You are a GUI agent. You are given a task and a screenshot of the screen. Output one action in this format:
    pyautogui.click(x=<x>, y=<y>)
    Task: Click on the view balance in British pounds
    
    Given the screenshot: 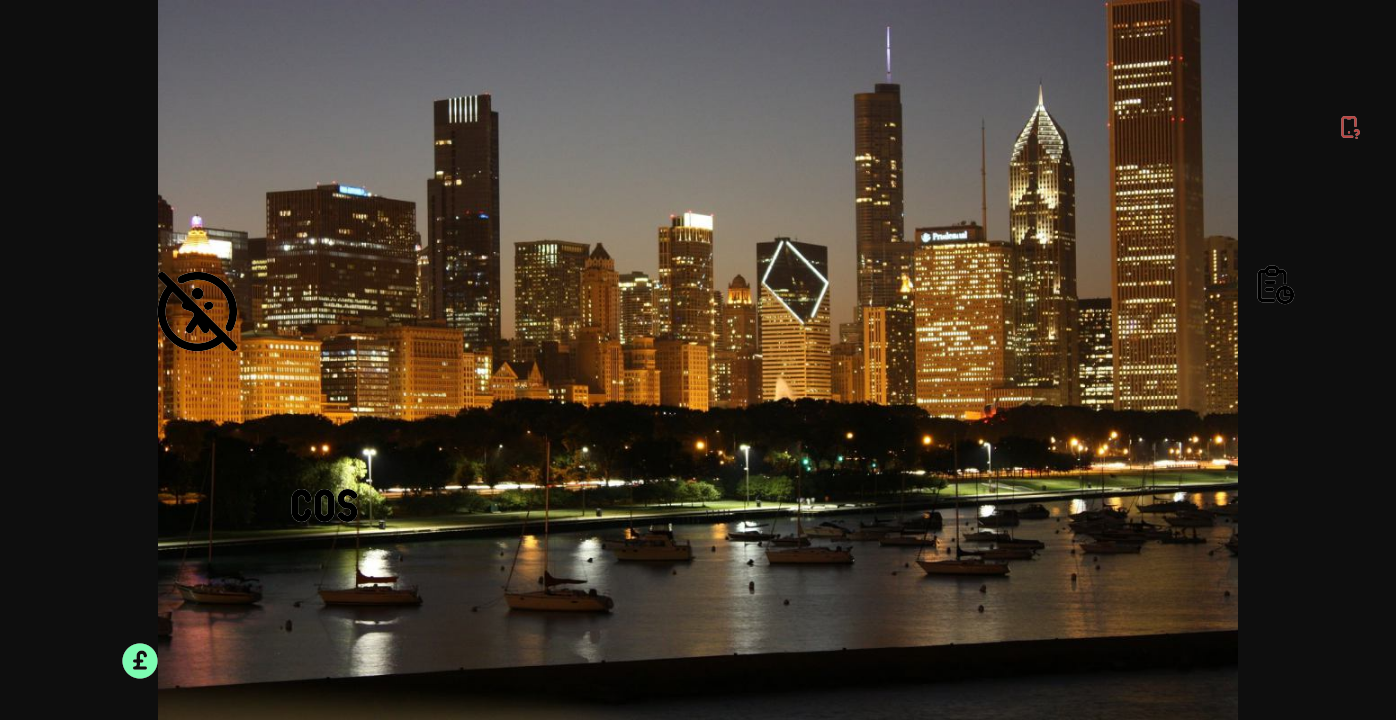 What is the action you would take?
    pyautogui.click(x=140, y=661)
    